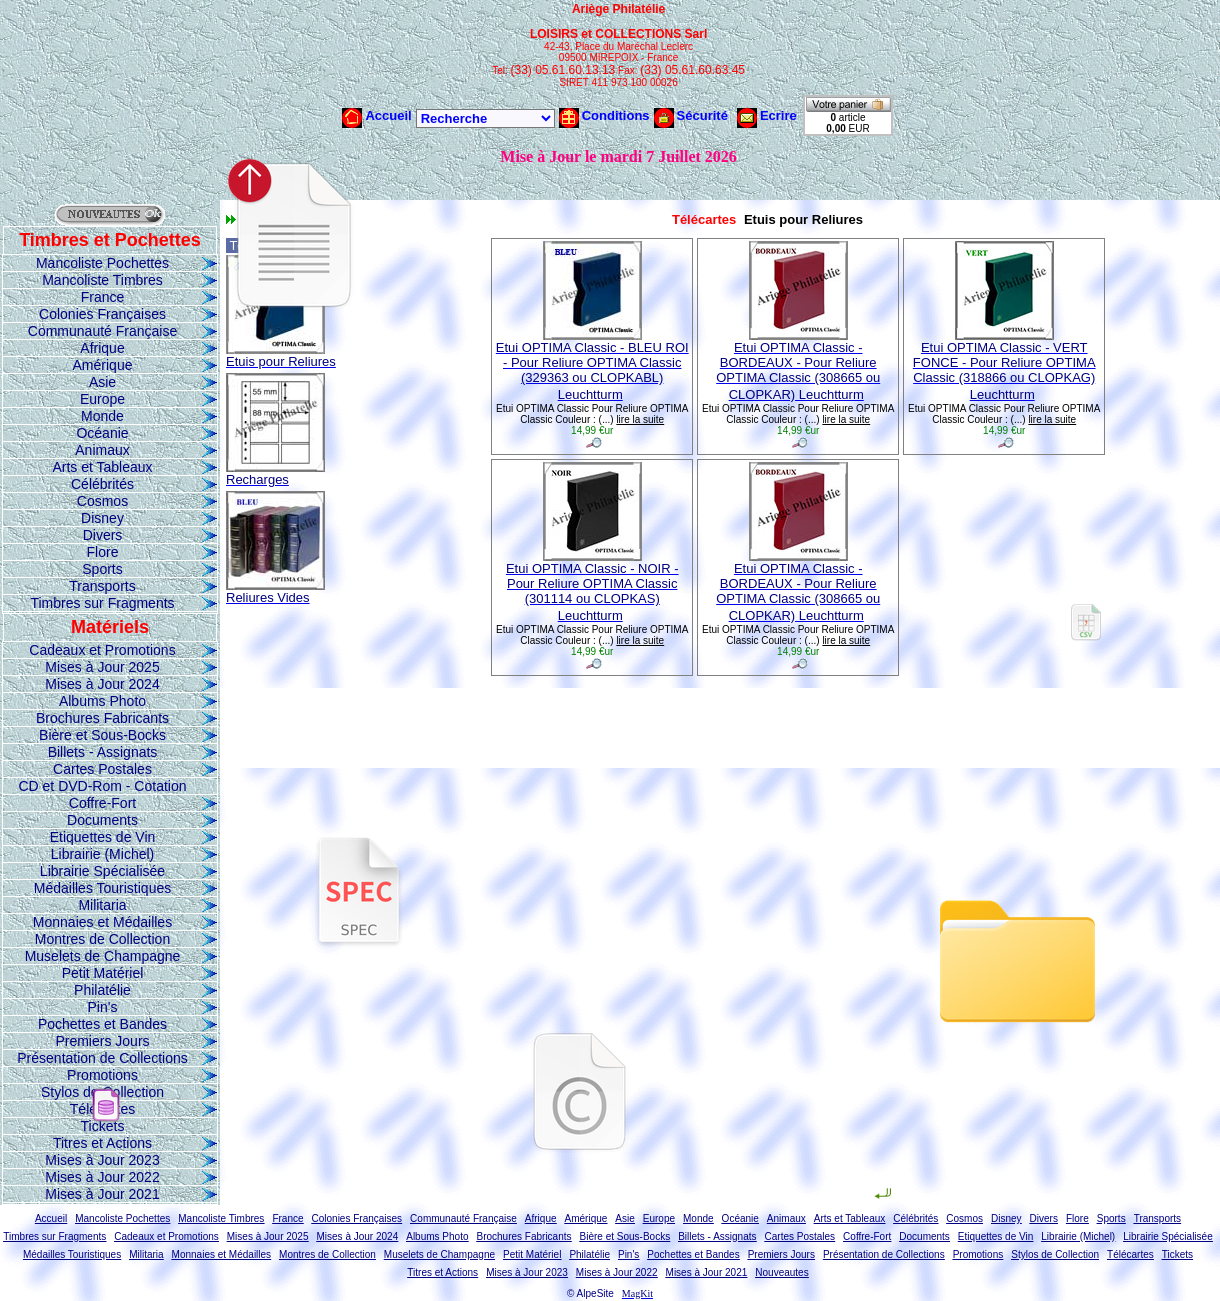 Image resolution: width=1220 pixels, height=1301 pixels. What do you see at coordinates (294, 235) in the screenshot?
I see `send or share a document` at bounding box center [294, 235].